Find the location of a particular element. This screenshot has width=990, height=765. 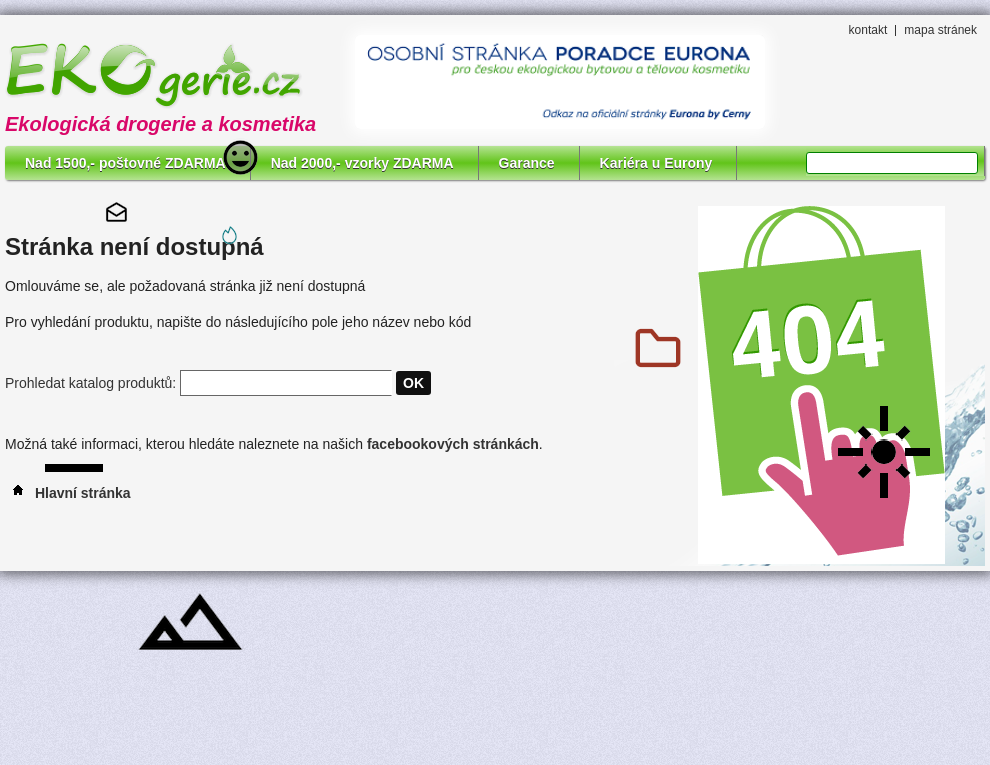

select your current mood or emotional state is located at coordinates (240, 157).